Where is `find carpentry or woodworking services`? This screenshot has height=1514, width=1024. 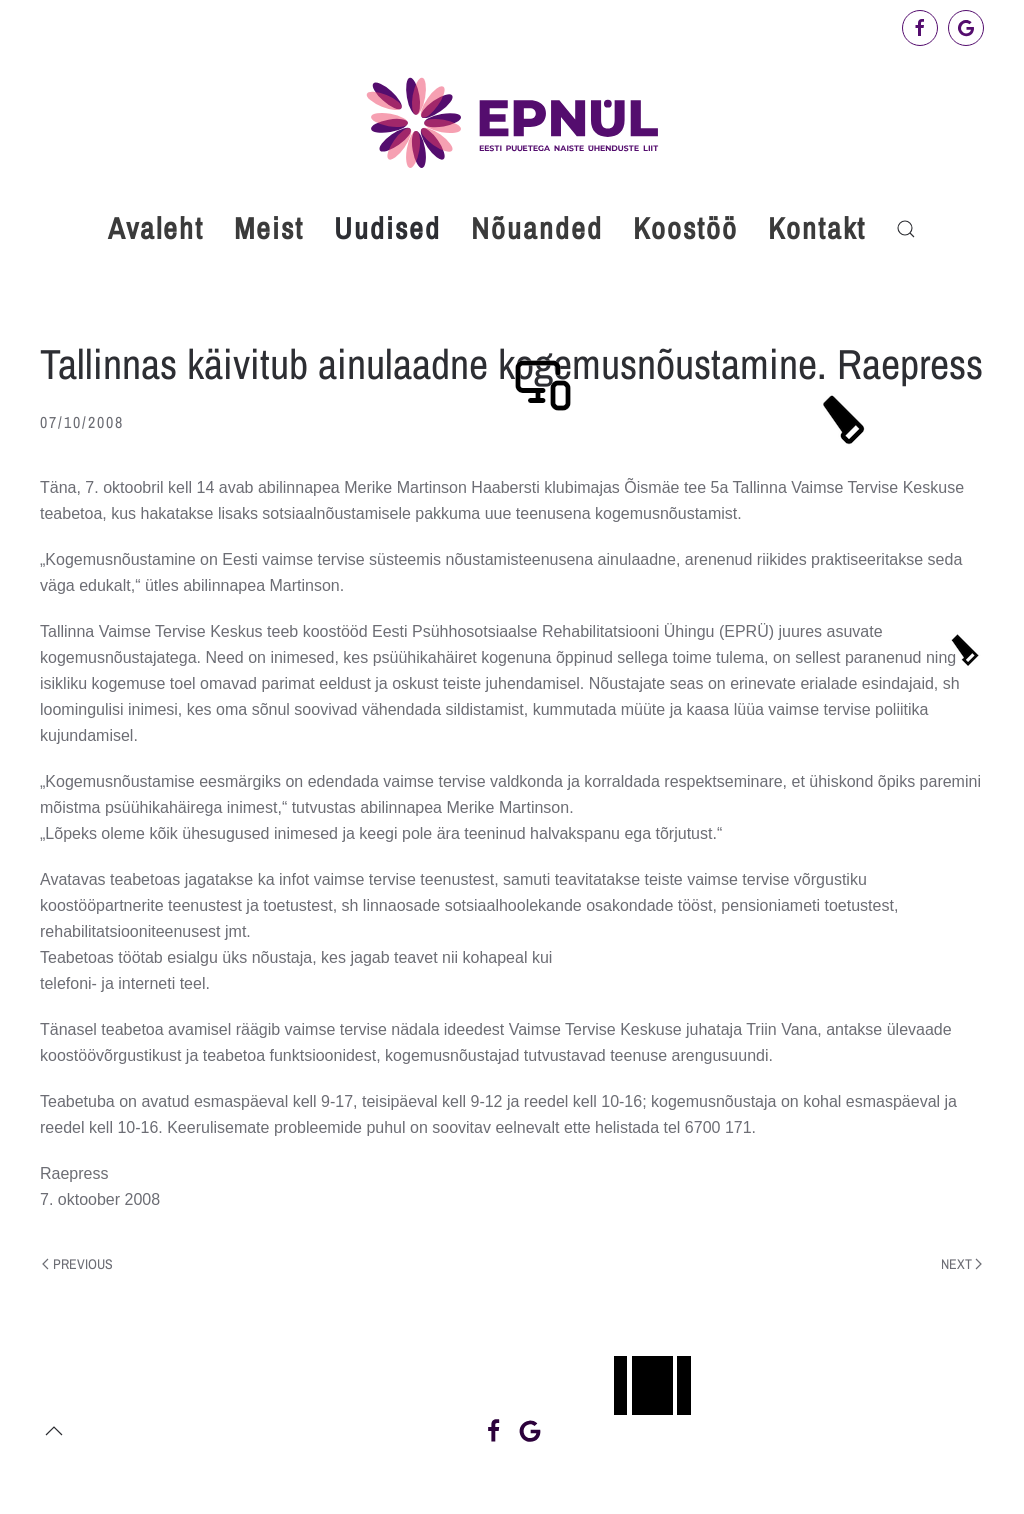 find carpentry or woodworking services is located at coordinates (844, 420).